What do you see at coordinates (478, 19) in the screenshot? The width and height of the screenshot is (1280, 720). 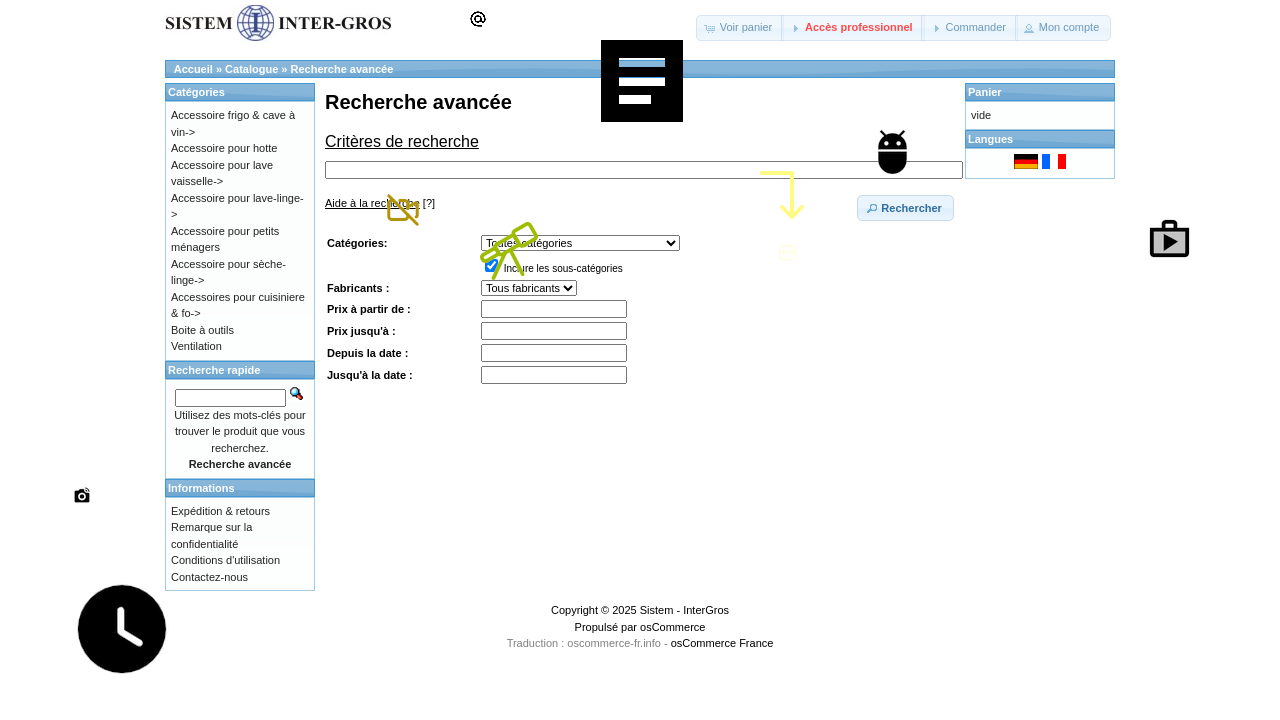 I see `enter or view email address` at bounding box center [478, 19].